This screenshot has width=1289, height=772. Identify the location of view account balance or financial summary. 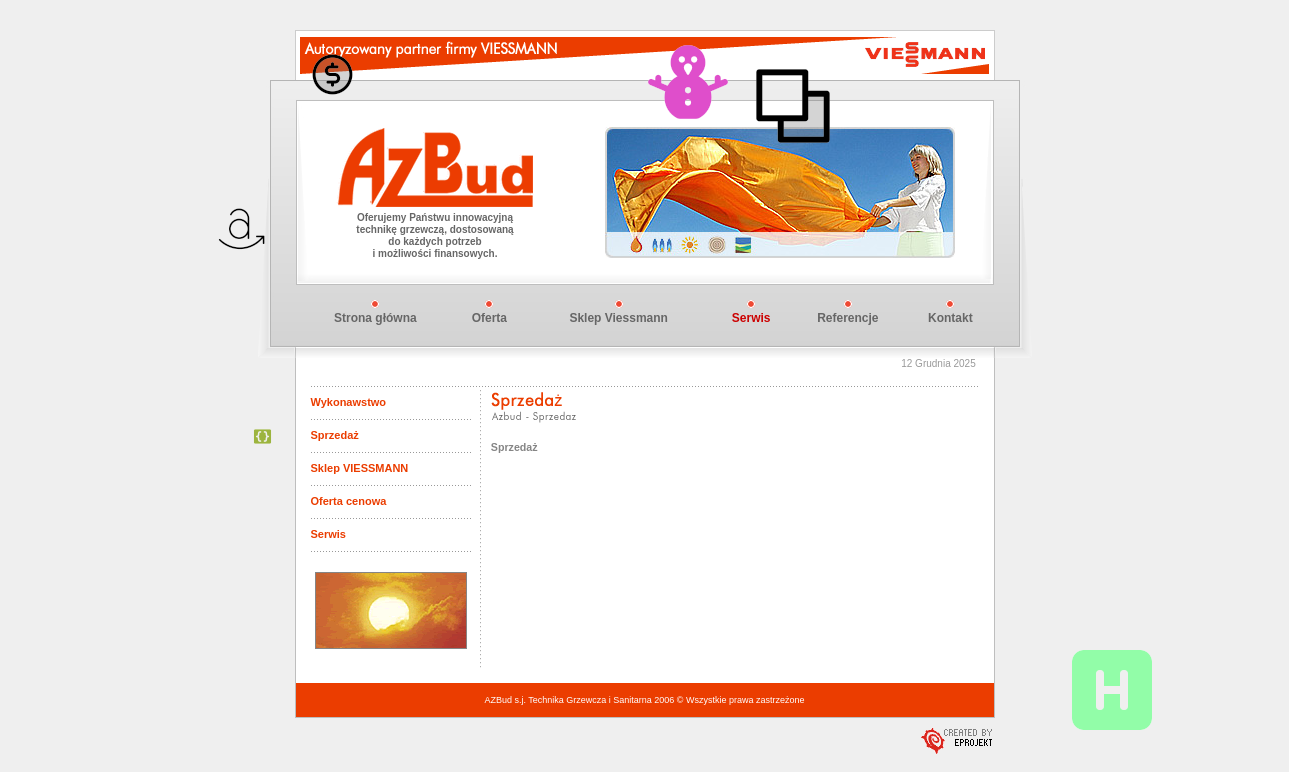
(332, 74).